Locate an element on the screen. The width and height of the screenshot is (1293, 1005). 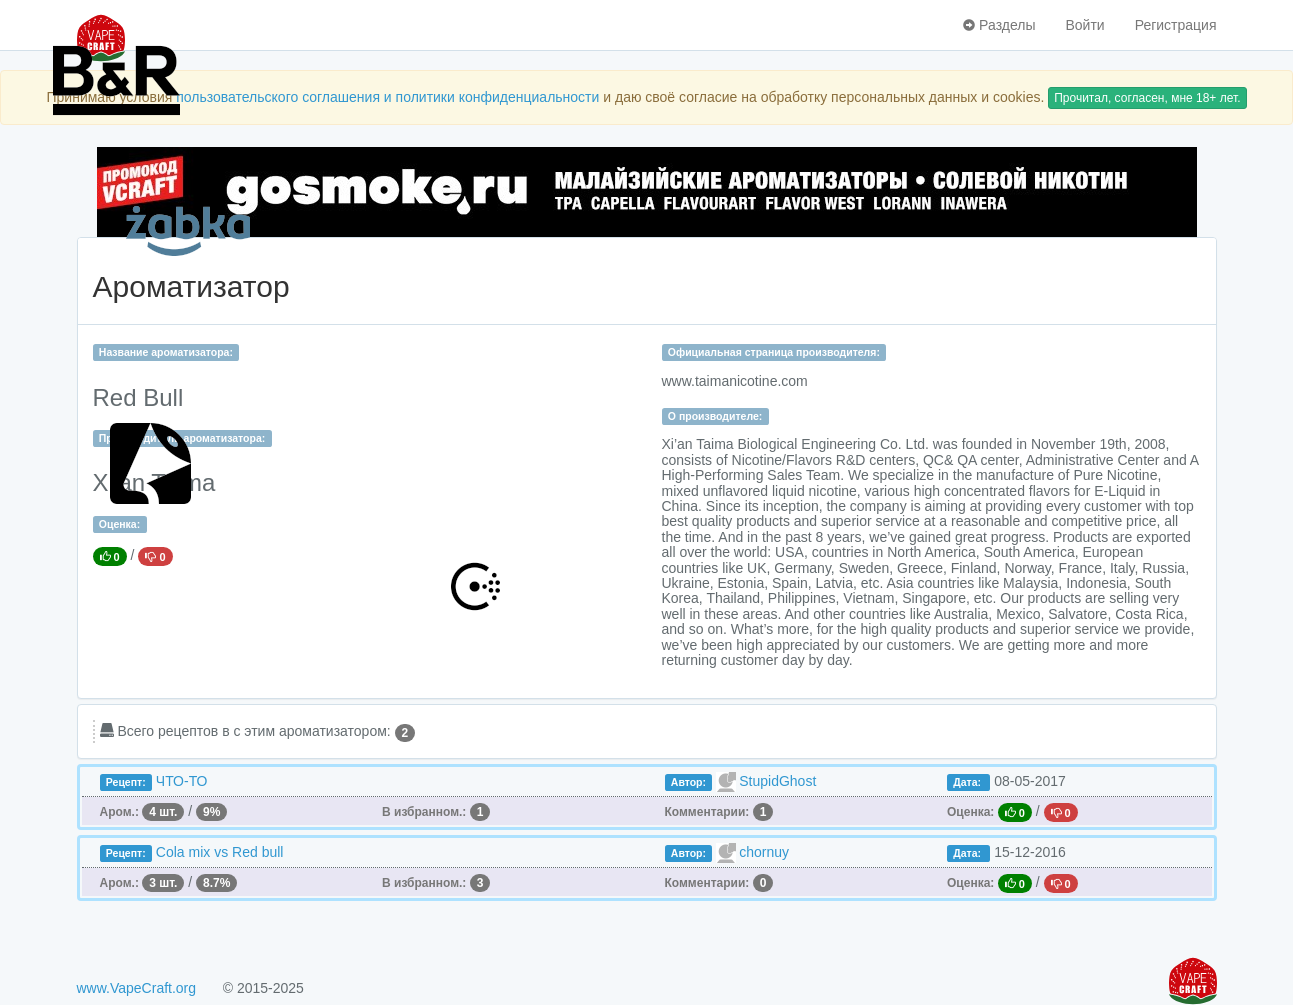
HashiCorp Consul logo is located at coordinates (475, 586).